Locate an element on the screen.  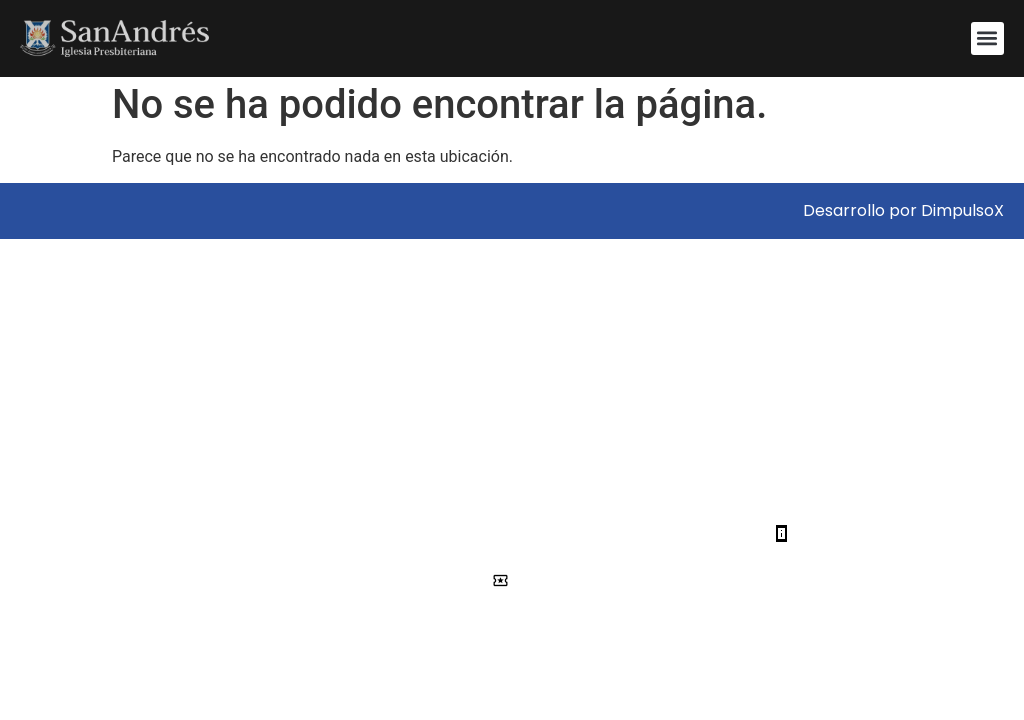
view local events or entertainment is located at coordinates (500, 580).